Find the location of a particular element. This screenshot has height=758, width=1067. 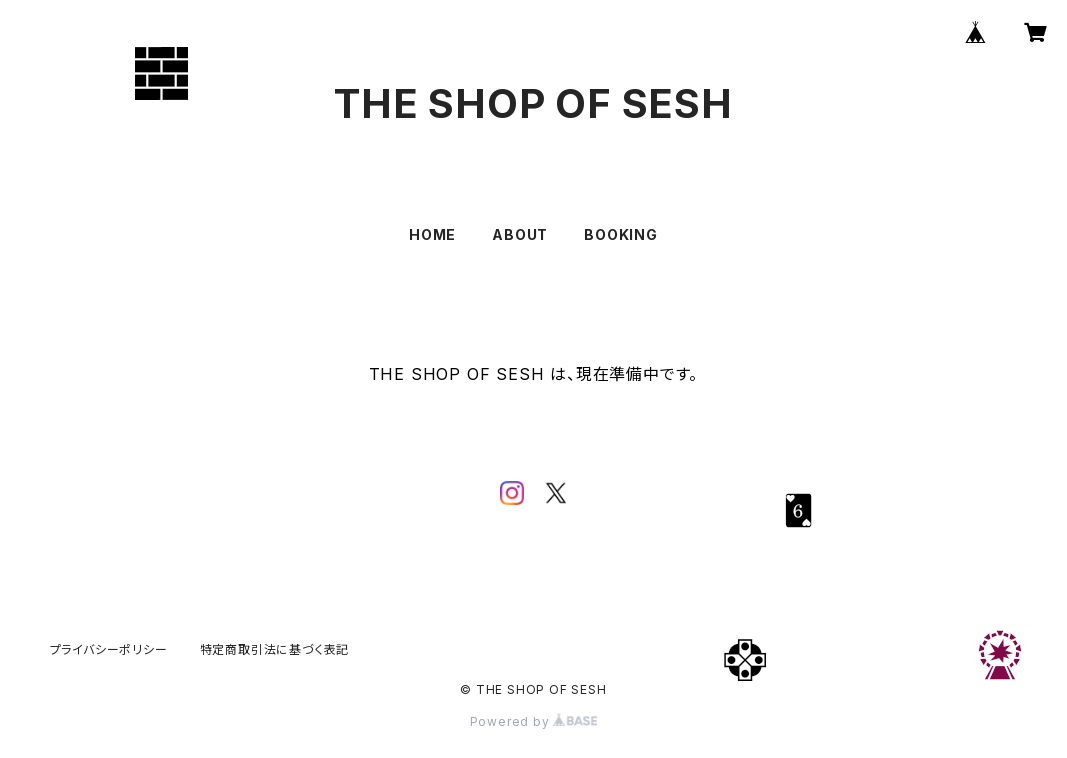

access game controller settings is located at coordinates (745, 660).